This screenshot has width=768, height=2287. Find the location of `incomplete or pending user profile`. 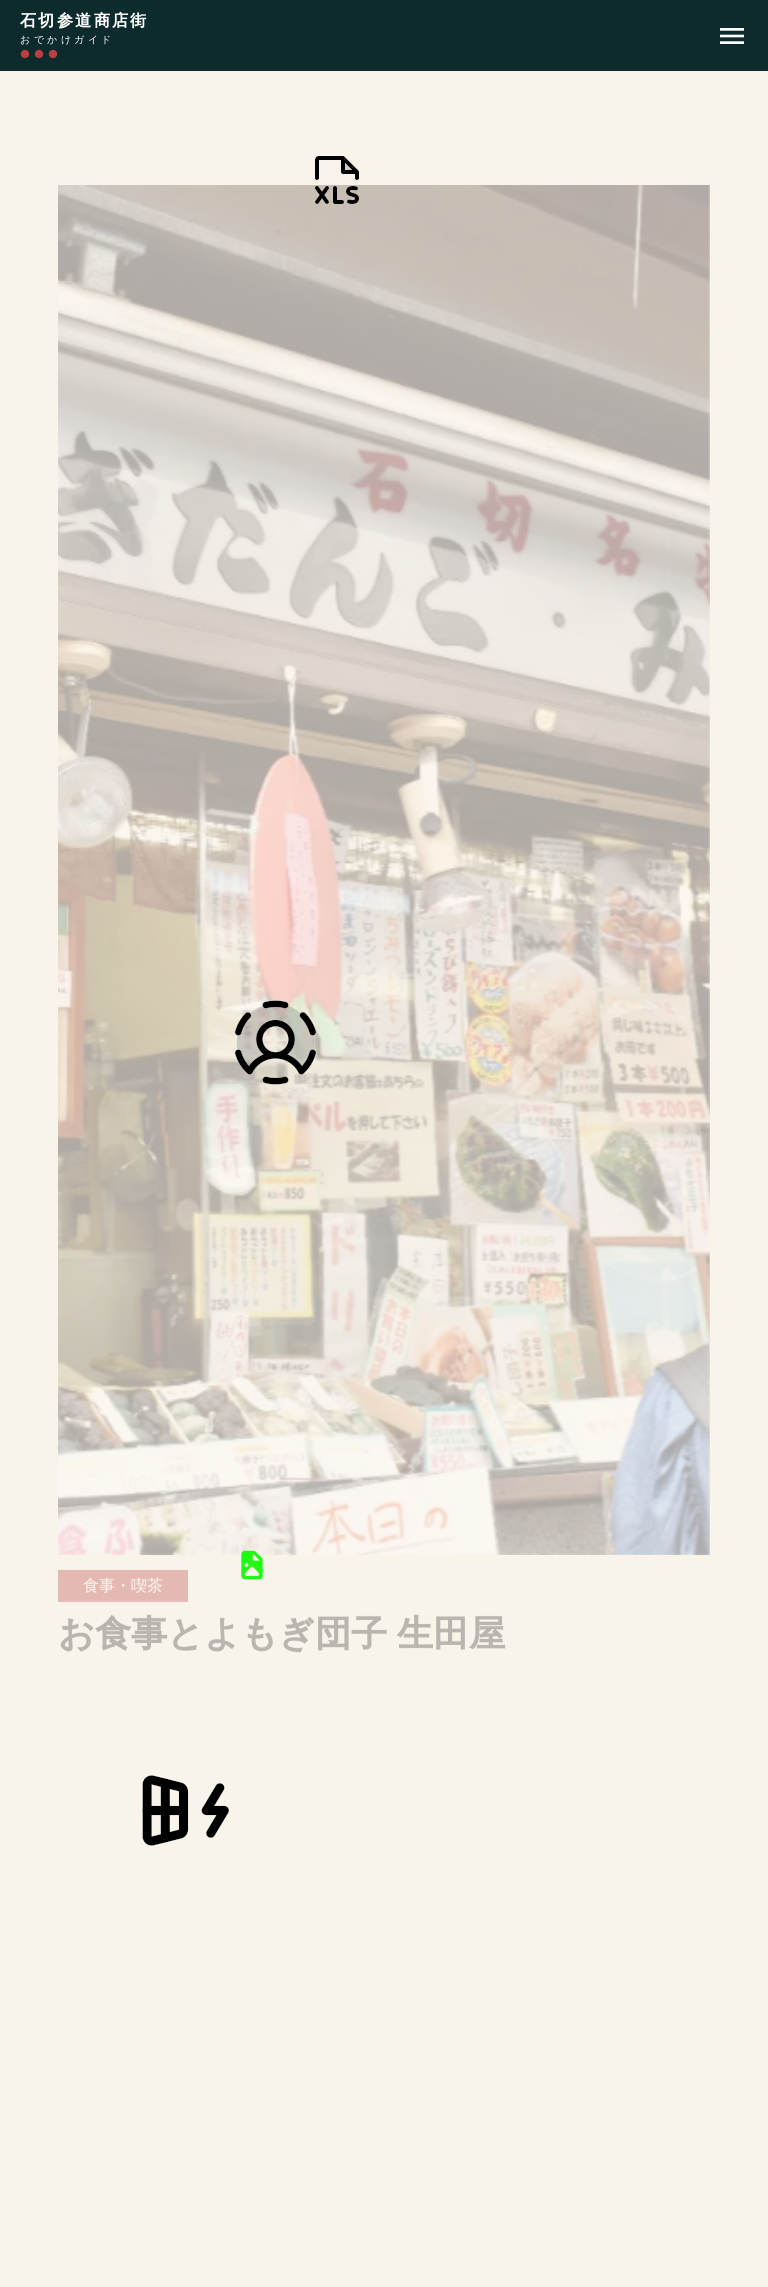

incomplete or pending user profile is located at coordinates (275, 1042).